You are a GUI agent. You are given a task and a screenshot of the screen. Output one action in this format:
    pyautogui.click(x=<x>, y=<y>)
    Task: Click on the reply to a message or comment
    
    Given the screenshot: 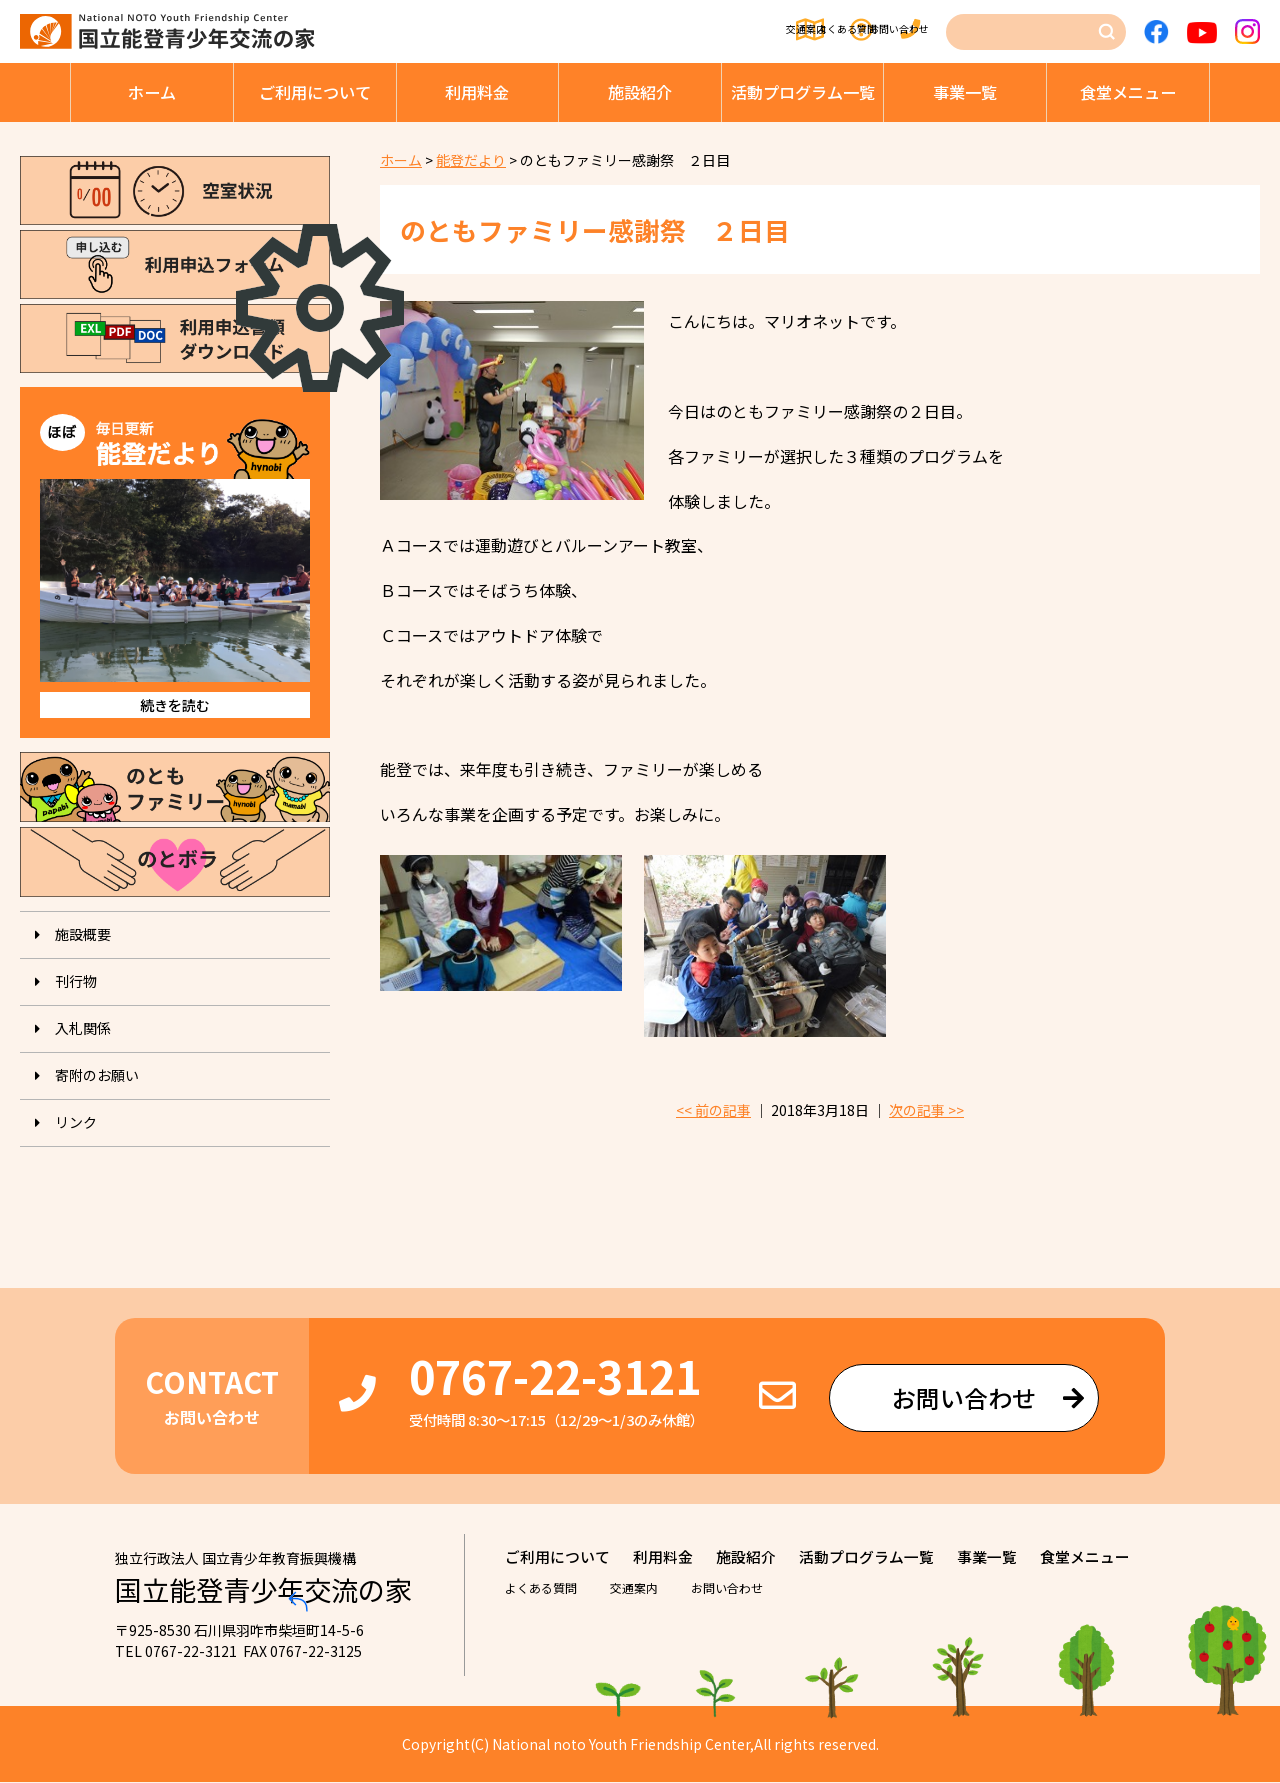 What is the action you would take?
    pyautogui.click(x=298, y=1601)
    